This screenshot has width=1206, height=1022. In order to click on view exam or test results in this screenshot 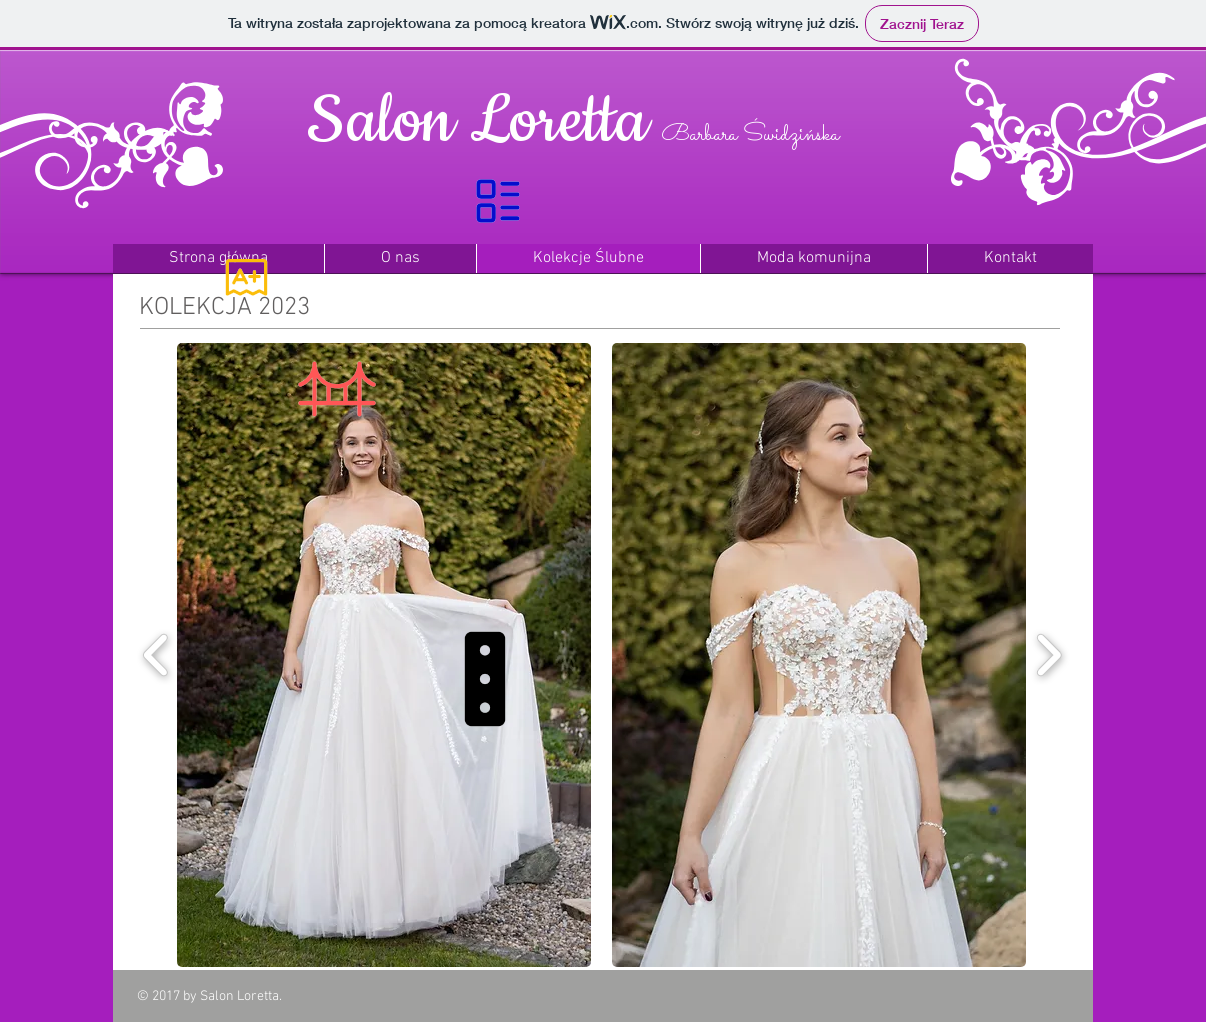, I will do `click(246, 276)`.